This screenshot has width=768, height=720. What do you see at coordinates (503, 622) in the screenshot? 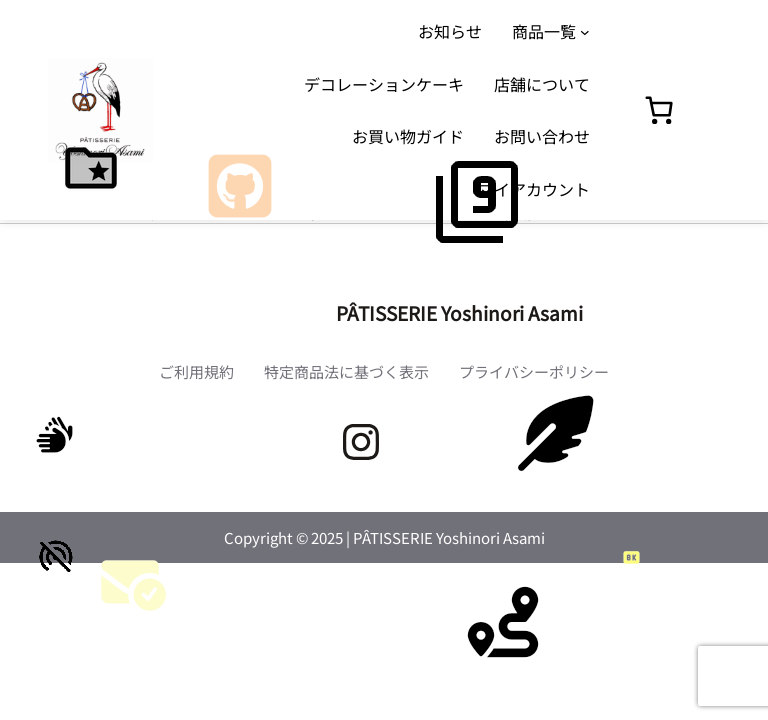
I see `view route between two locations` at bounding box center [503, 622].